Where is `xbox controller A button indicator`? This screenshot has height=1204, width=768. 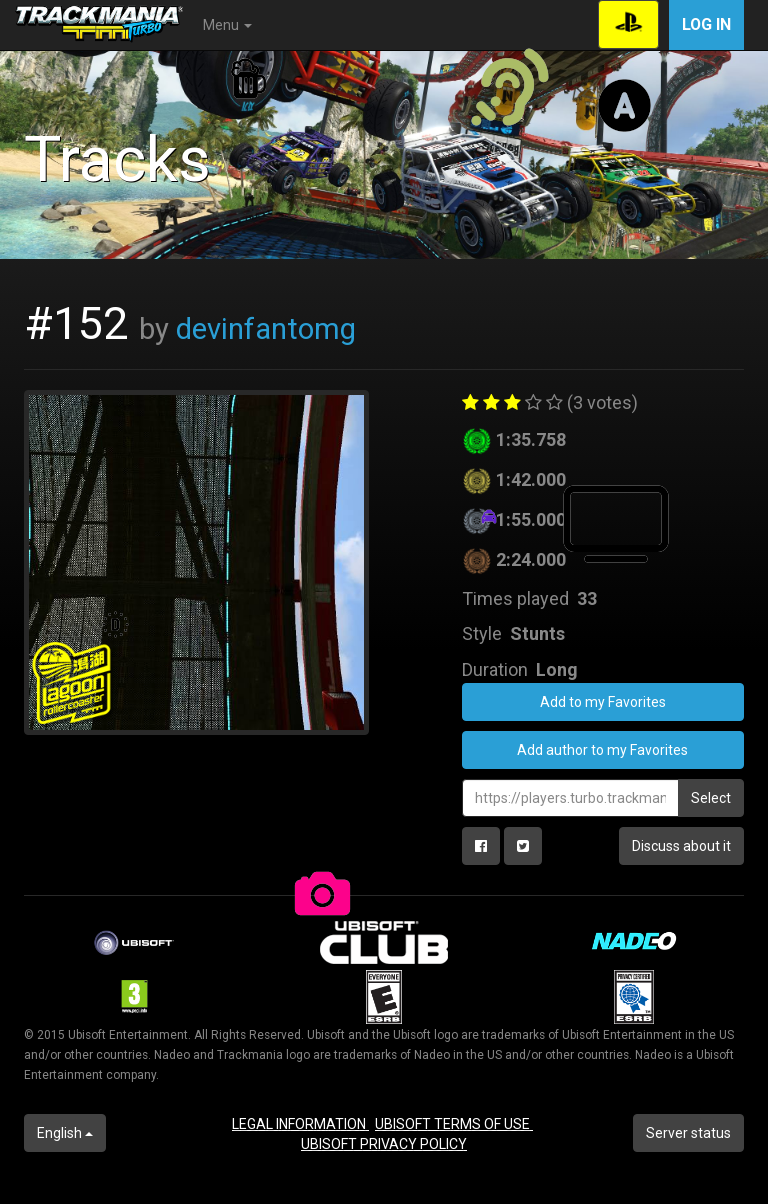 xbox controller A button indicator is located at coordinates (624, 105).